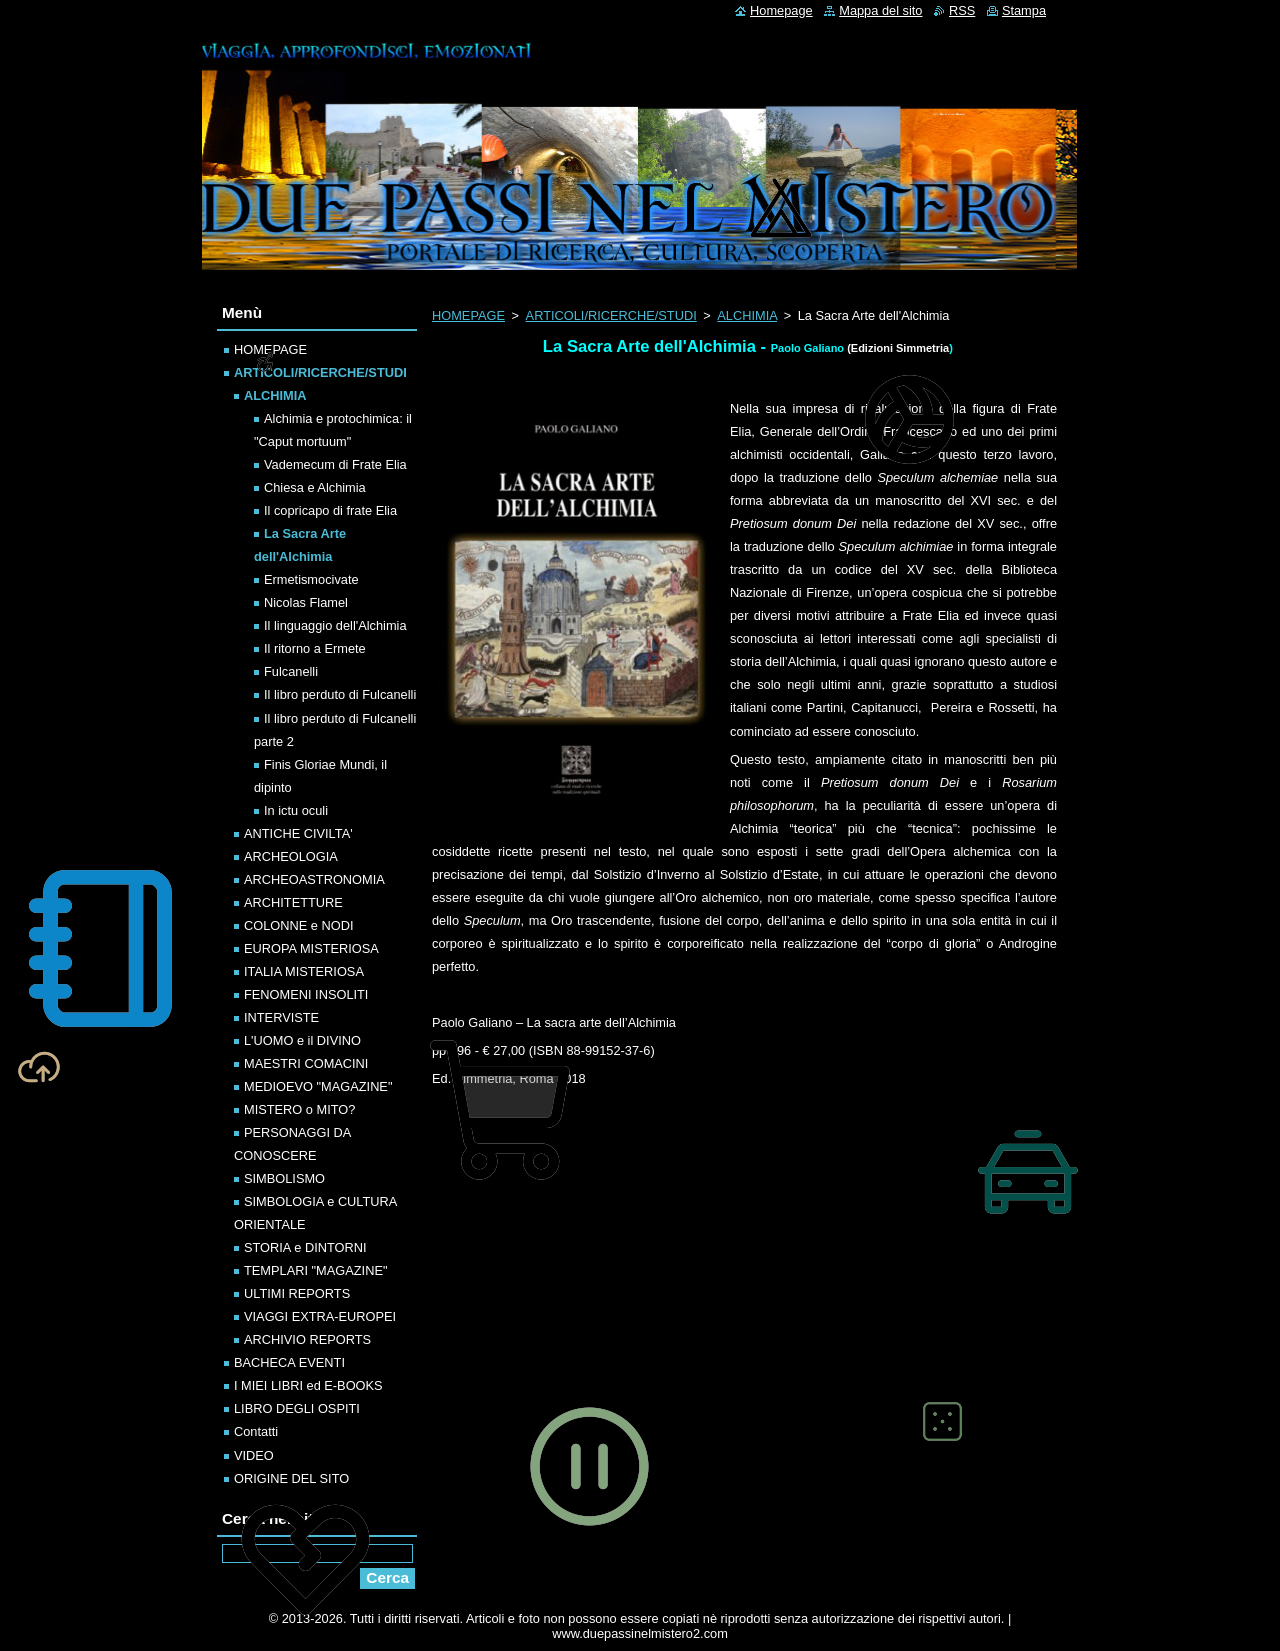 The height and width of the screenshot is (1651, 1280). Describe the element at coordinates (502, 1112) in the screenshot. I see `view your shopping cart` at that location.